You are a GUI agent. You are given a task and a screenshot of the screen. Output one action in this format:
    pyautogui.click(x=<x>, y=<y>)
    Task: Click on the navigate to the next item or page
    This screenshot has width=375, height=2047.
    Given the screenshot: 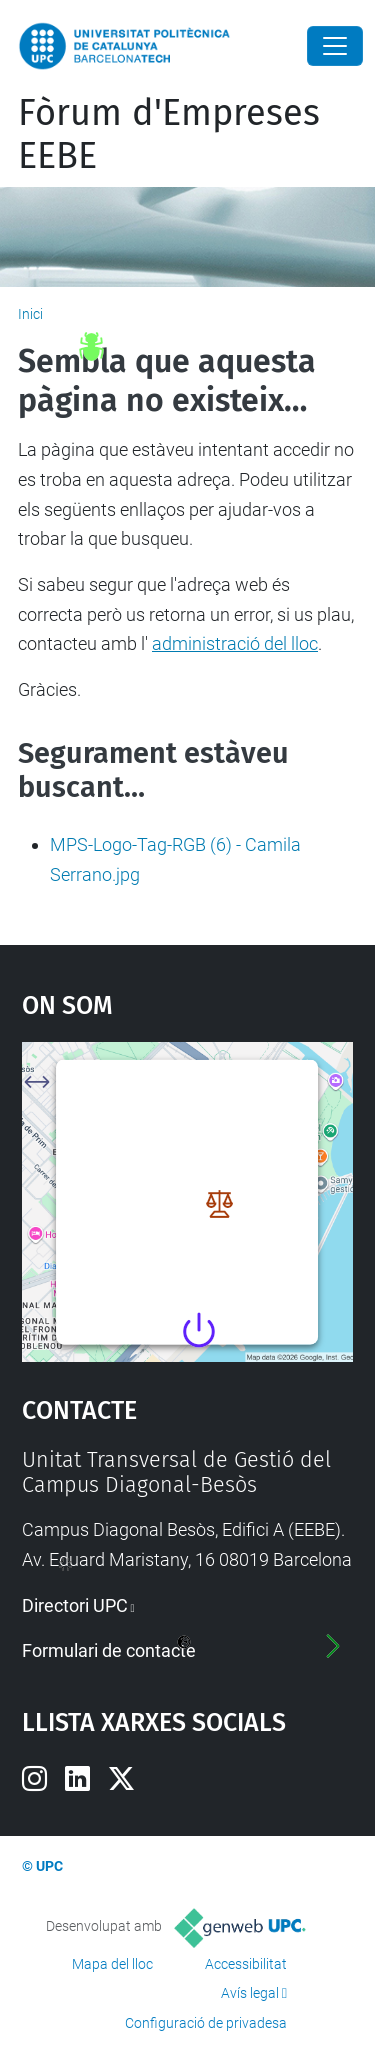 What is the action you would take?
    pyautogui.click(x=332, y=1646)
    